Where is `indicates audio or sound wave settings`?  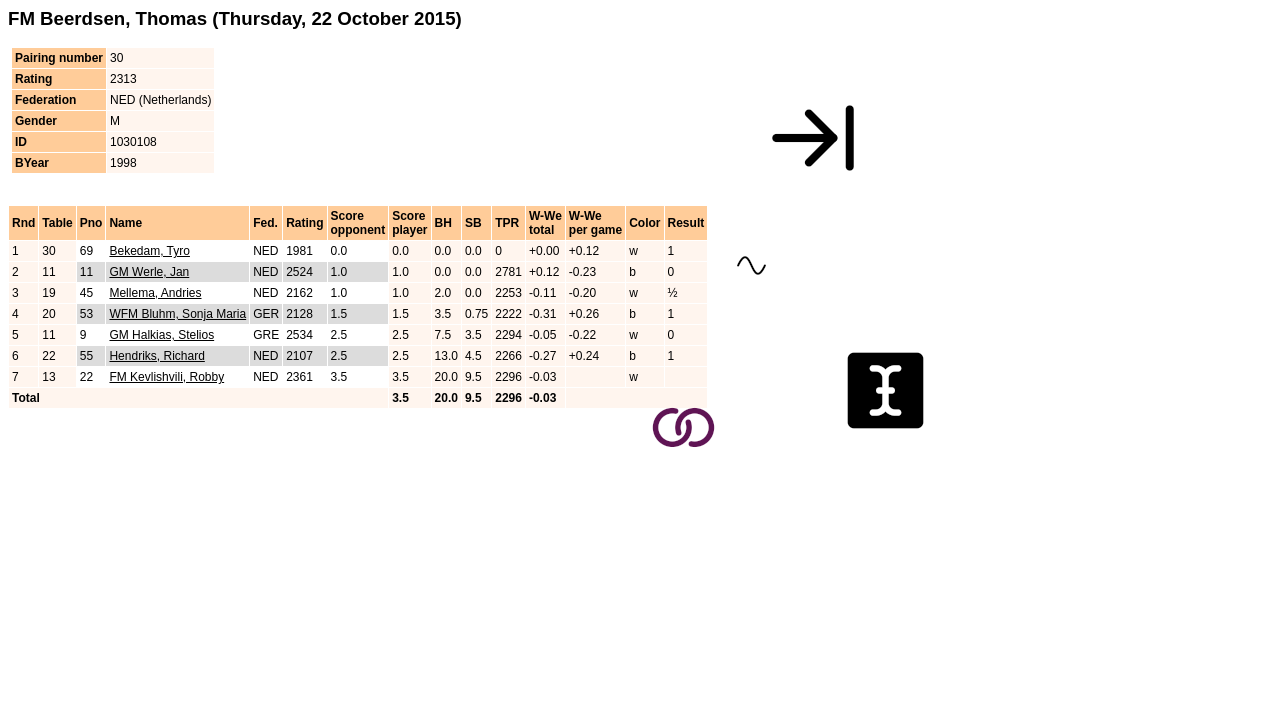
indicates audio or sound wave settings is located at coordinates (751, 265).